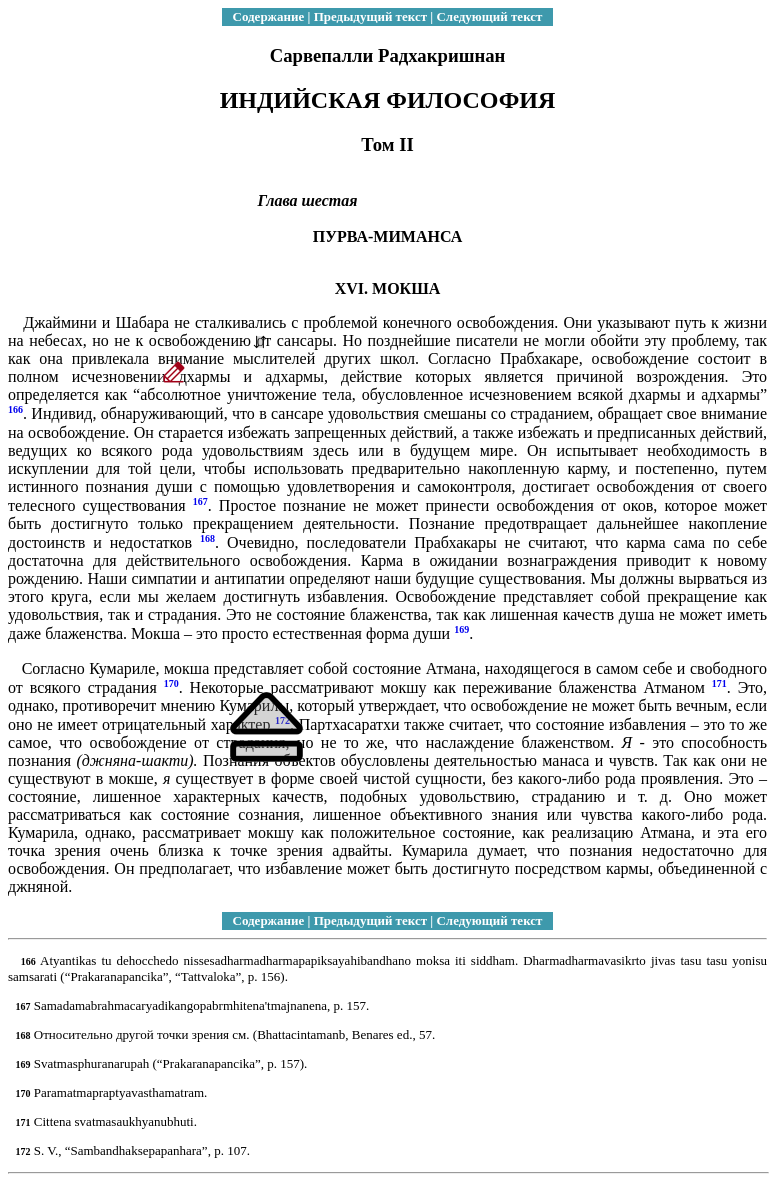 The image size is (775, 1195). Describe the element at coordinates (173, 372) in the screenshot. I see `edit or modify content` at that location.